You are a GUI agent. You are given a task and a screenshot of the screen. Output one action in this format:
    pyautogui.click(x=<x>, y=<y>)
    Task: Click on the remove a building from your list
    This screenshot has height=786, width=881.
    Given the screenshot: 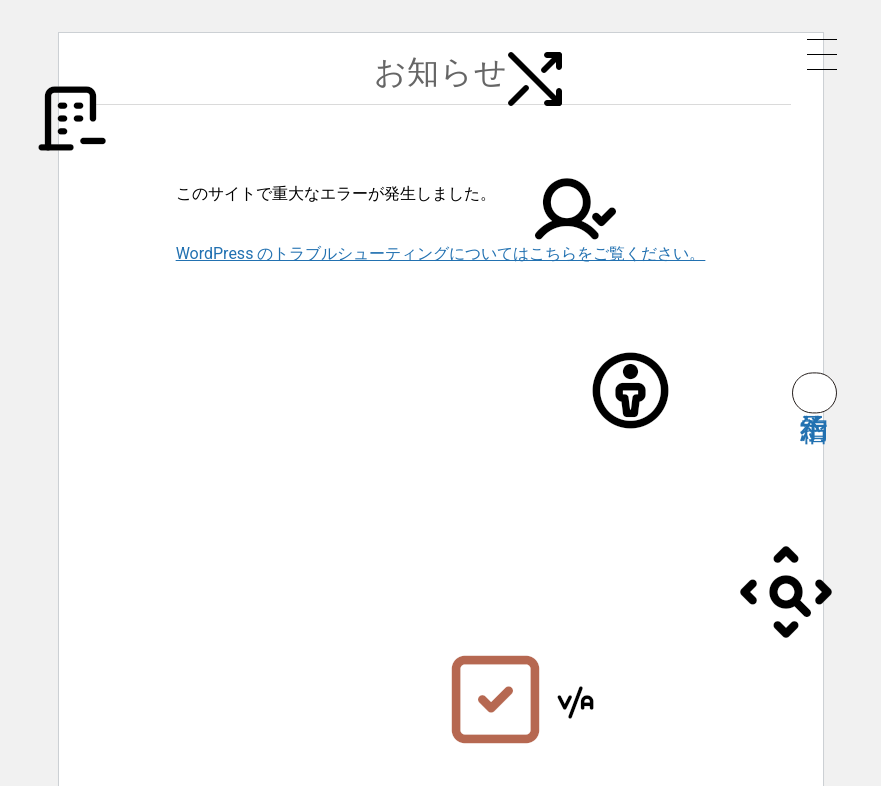 What is the action you would take?
    pyautogui.click(x=70, y=118)
    